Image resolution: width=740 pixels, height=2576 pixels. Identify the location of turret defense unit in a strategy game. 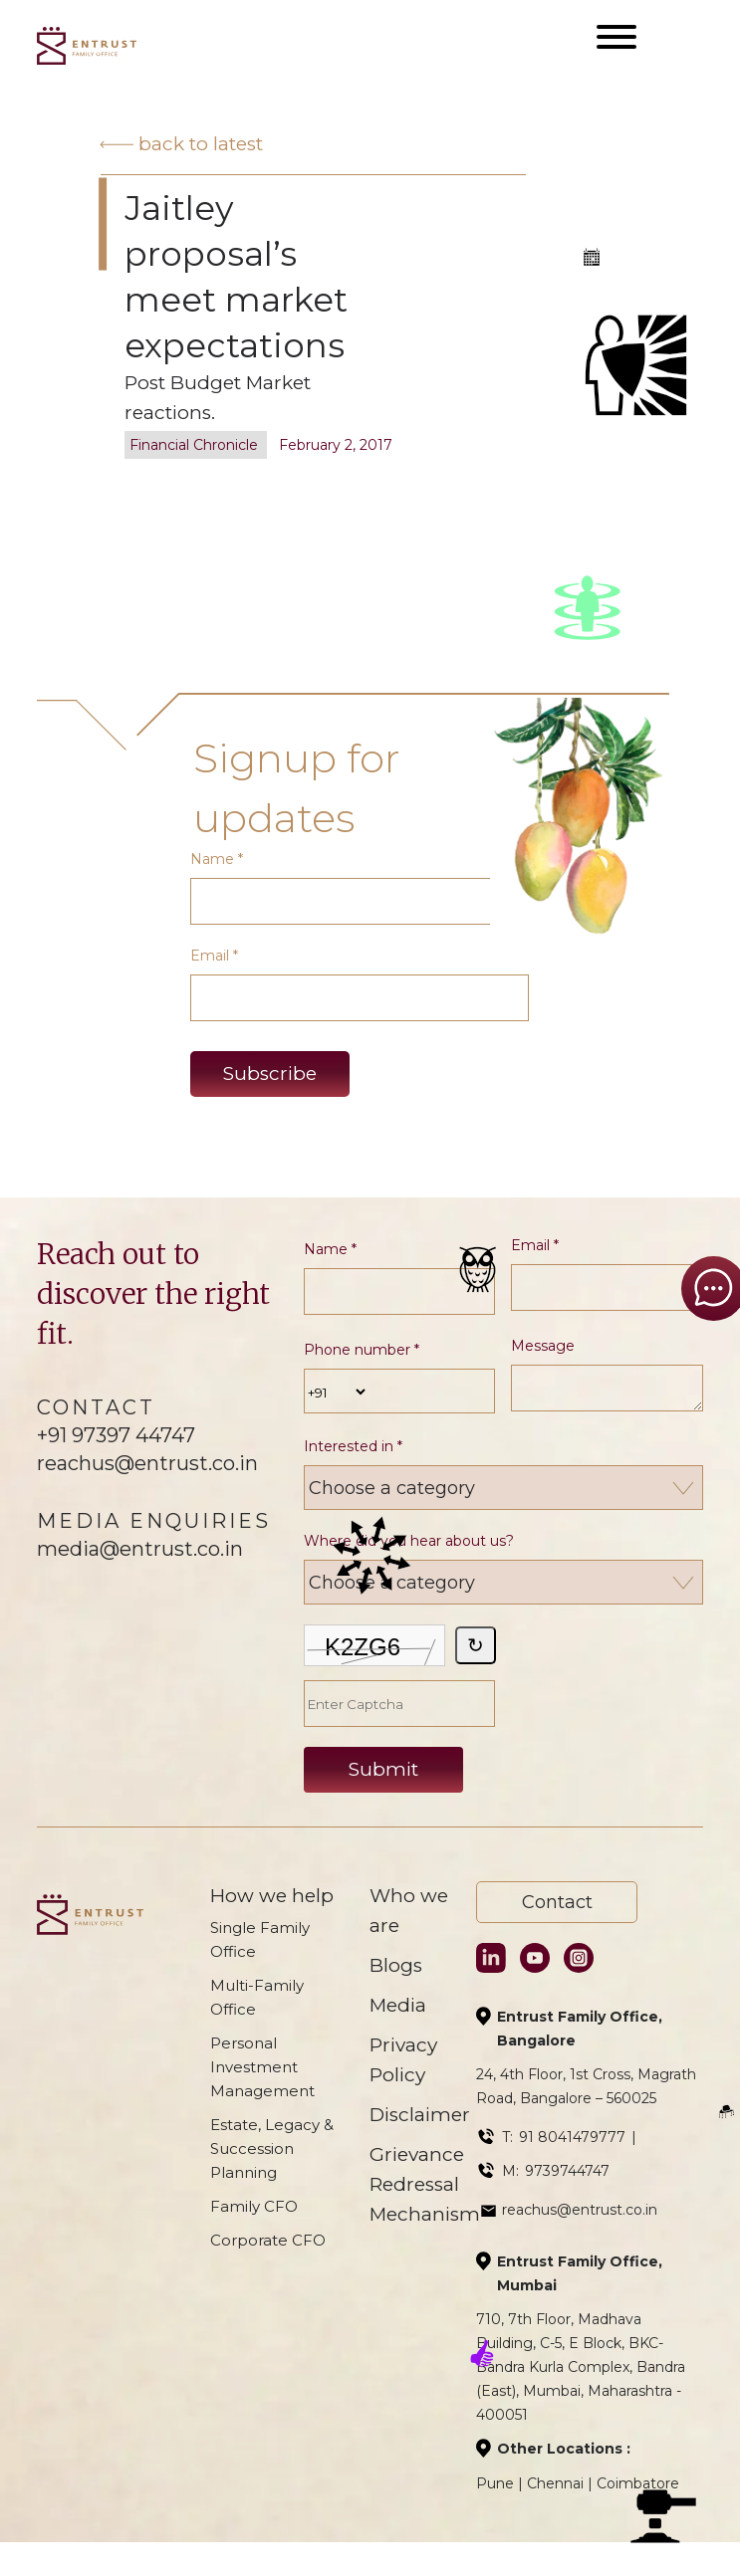
(663, 2516).